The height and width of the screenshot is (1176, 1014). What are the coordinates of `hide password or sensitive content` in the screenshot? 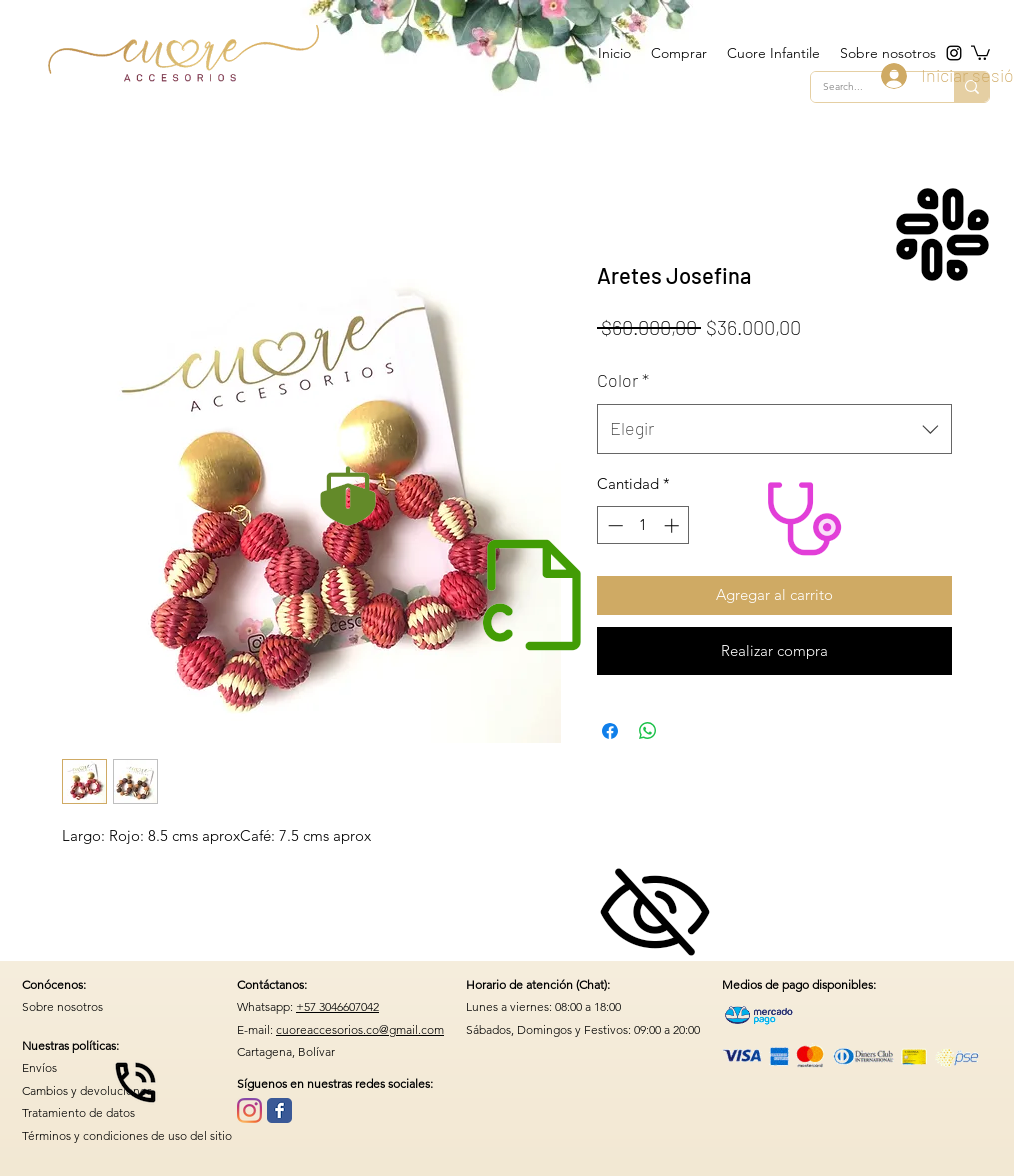 It's located at (655, 912).